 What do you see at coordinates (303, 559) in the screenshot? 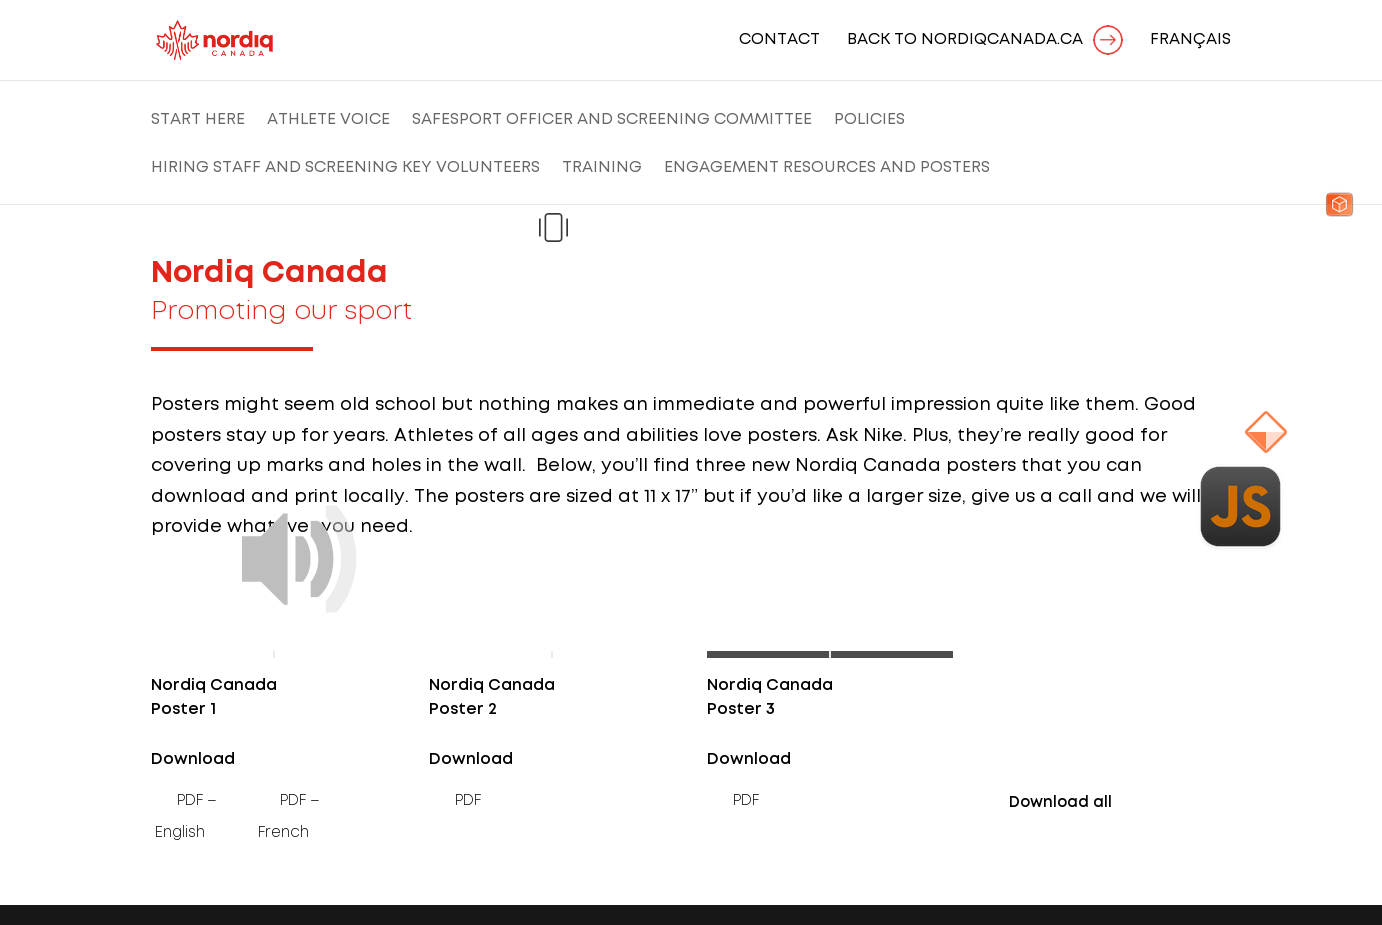
I see `indicates medium volume level` at bounding box center [303, 559].